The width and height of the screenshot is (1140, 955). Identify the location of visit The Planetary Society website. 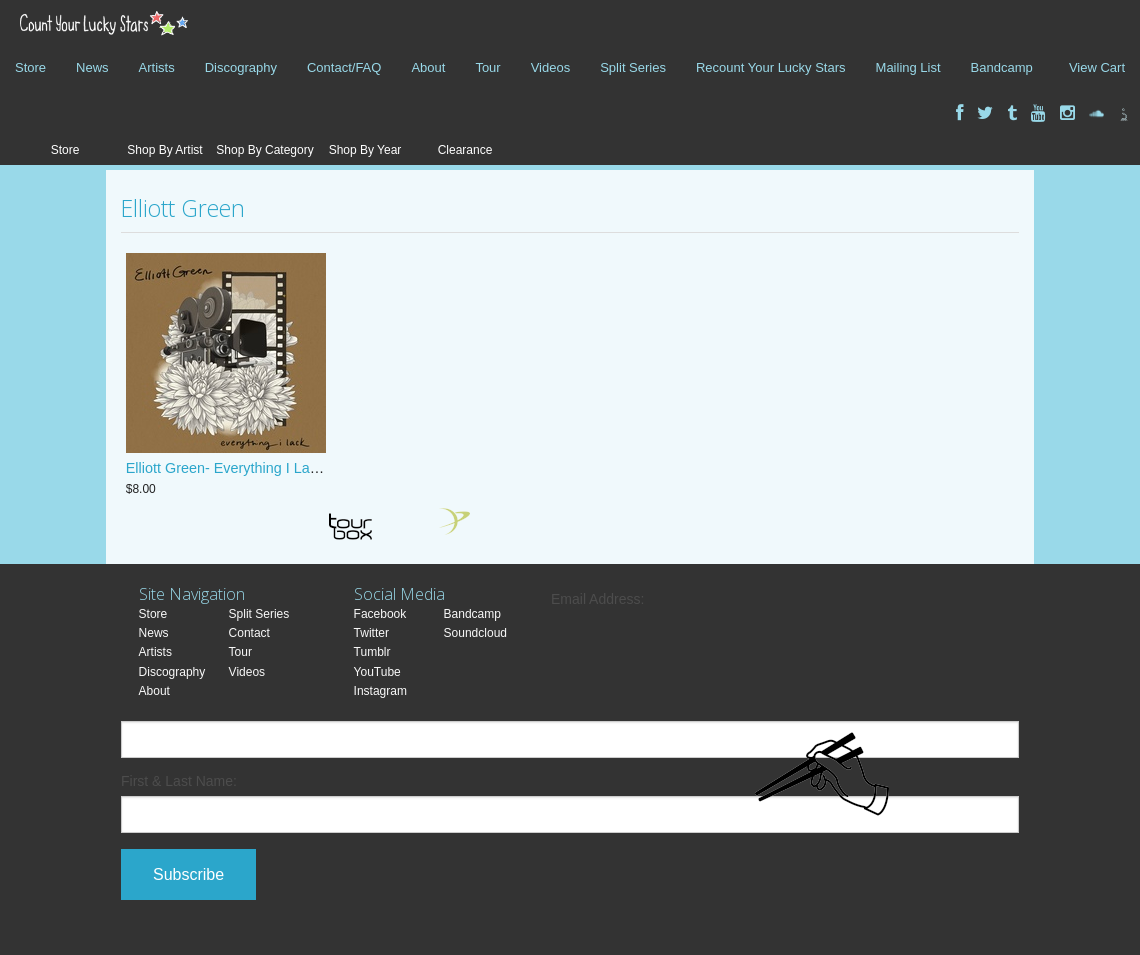
(454, 521).